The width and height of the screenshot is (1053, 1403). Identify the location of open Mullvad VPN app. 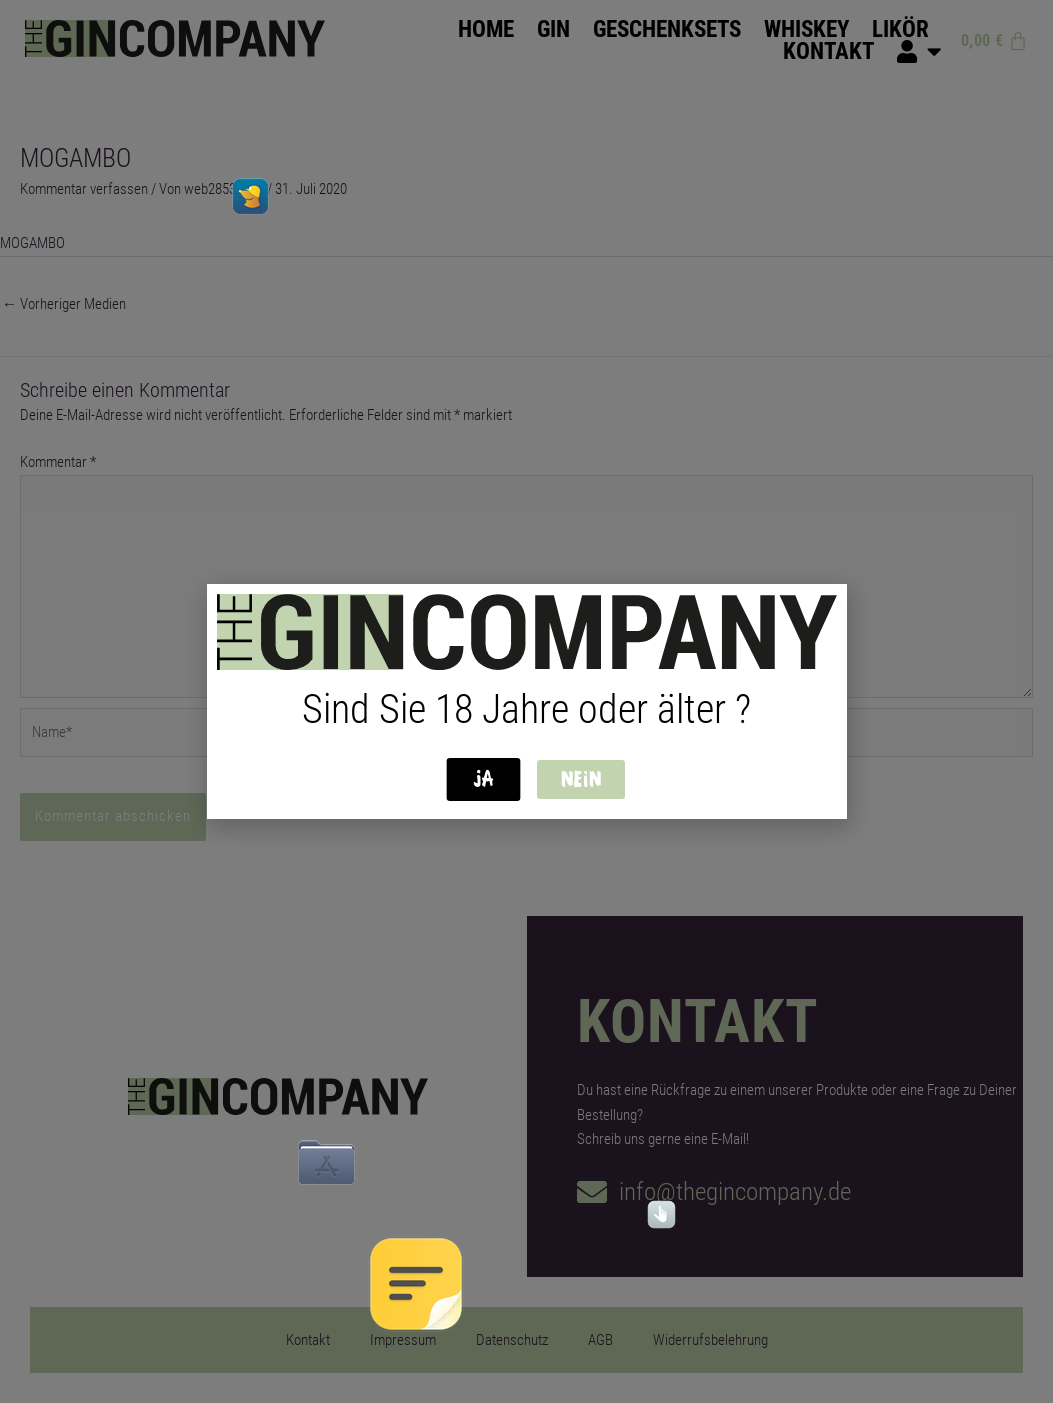
(250, 196).